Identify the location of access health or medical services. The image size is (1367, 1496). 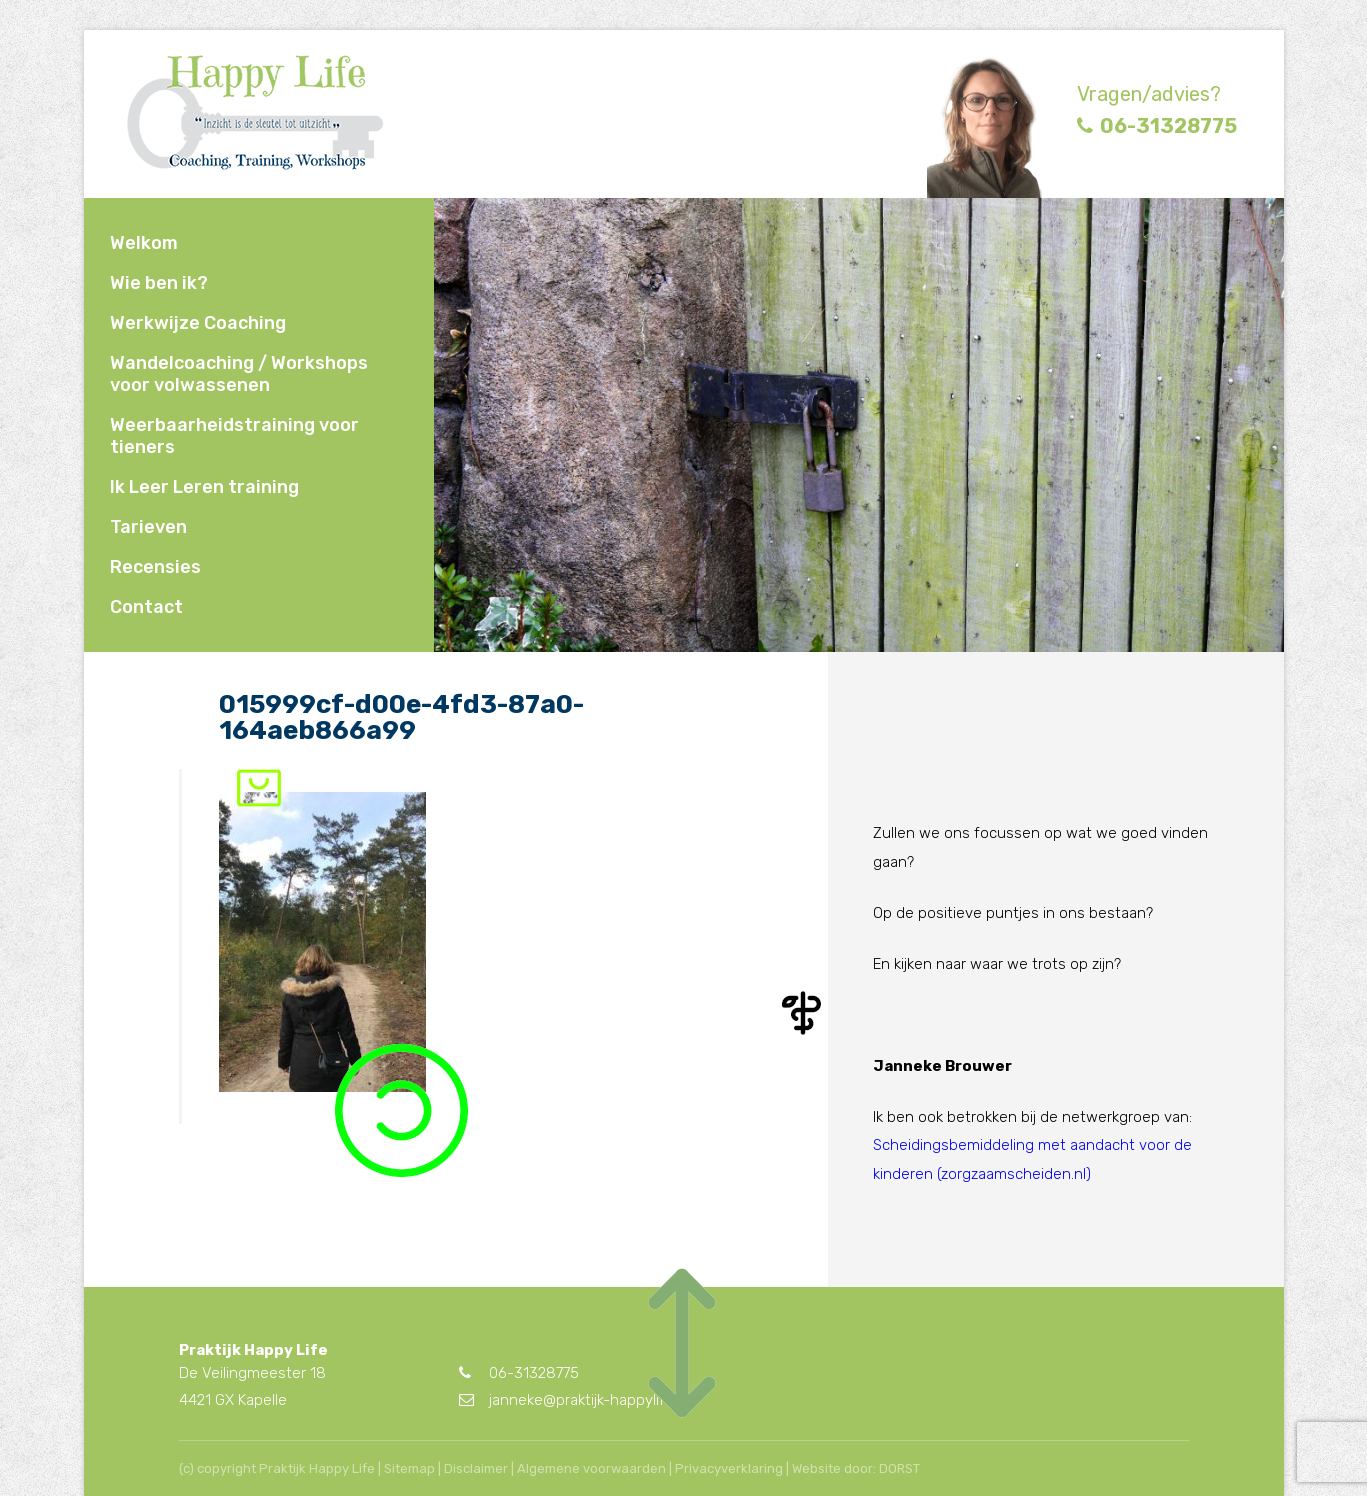
(803, 1013).